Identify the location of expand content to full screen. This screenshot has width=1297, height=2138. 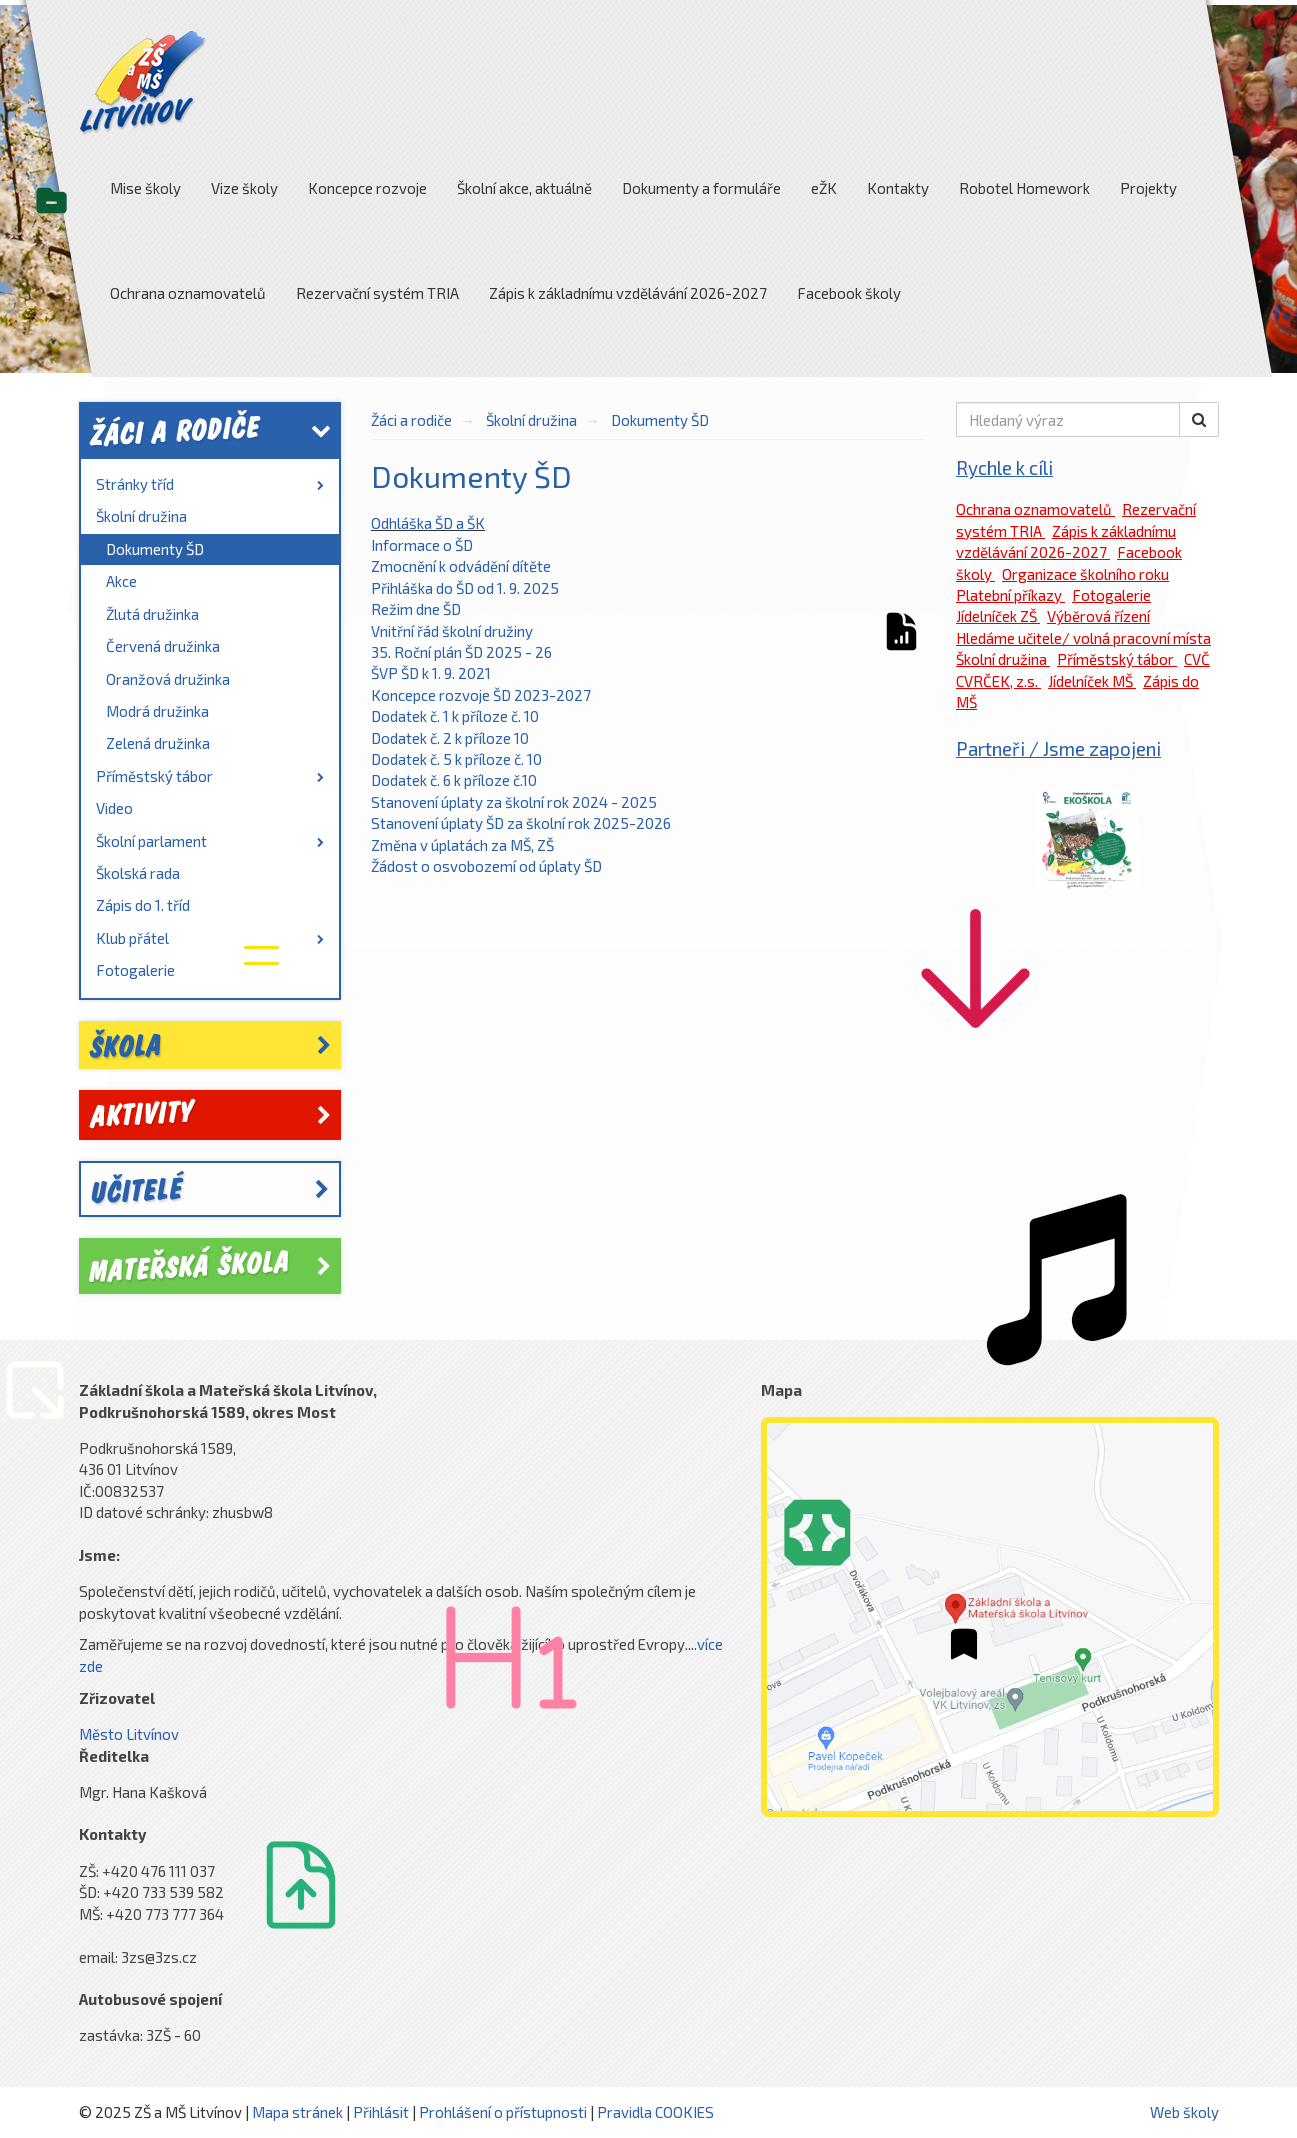
(35, 1390).